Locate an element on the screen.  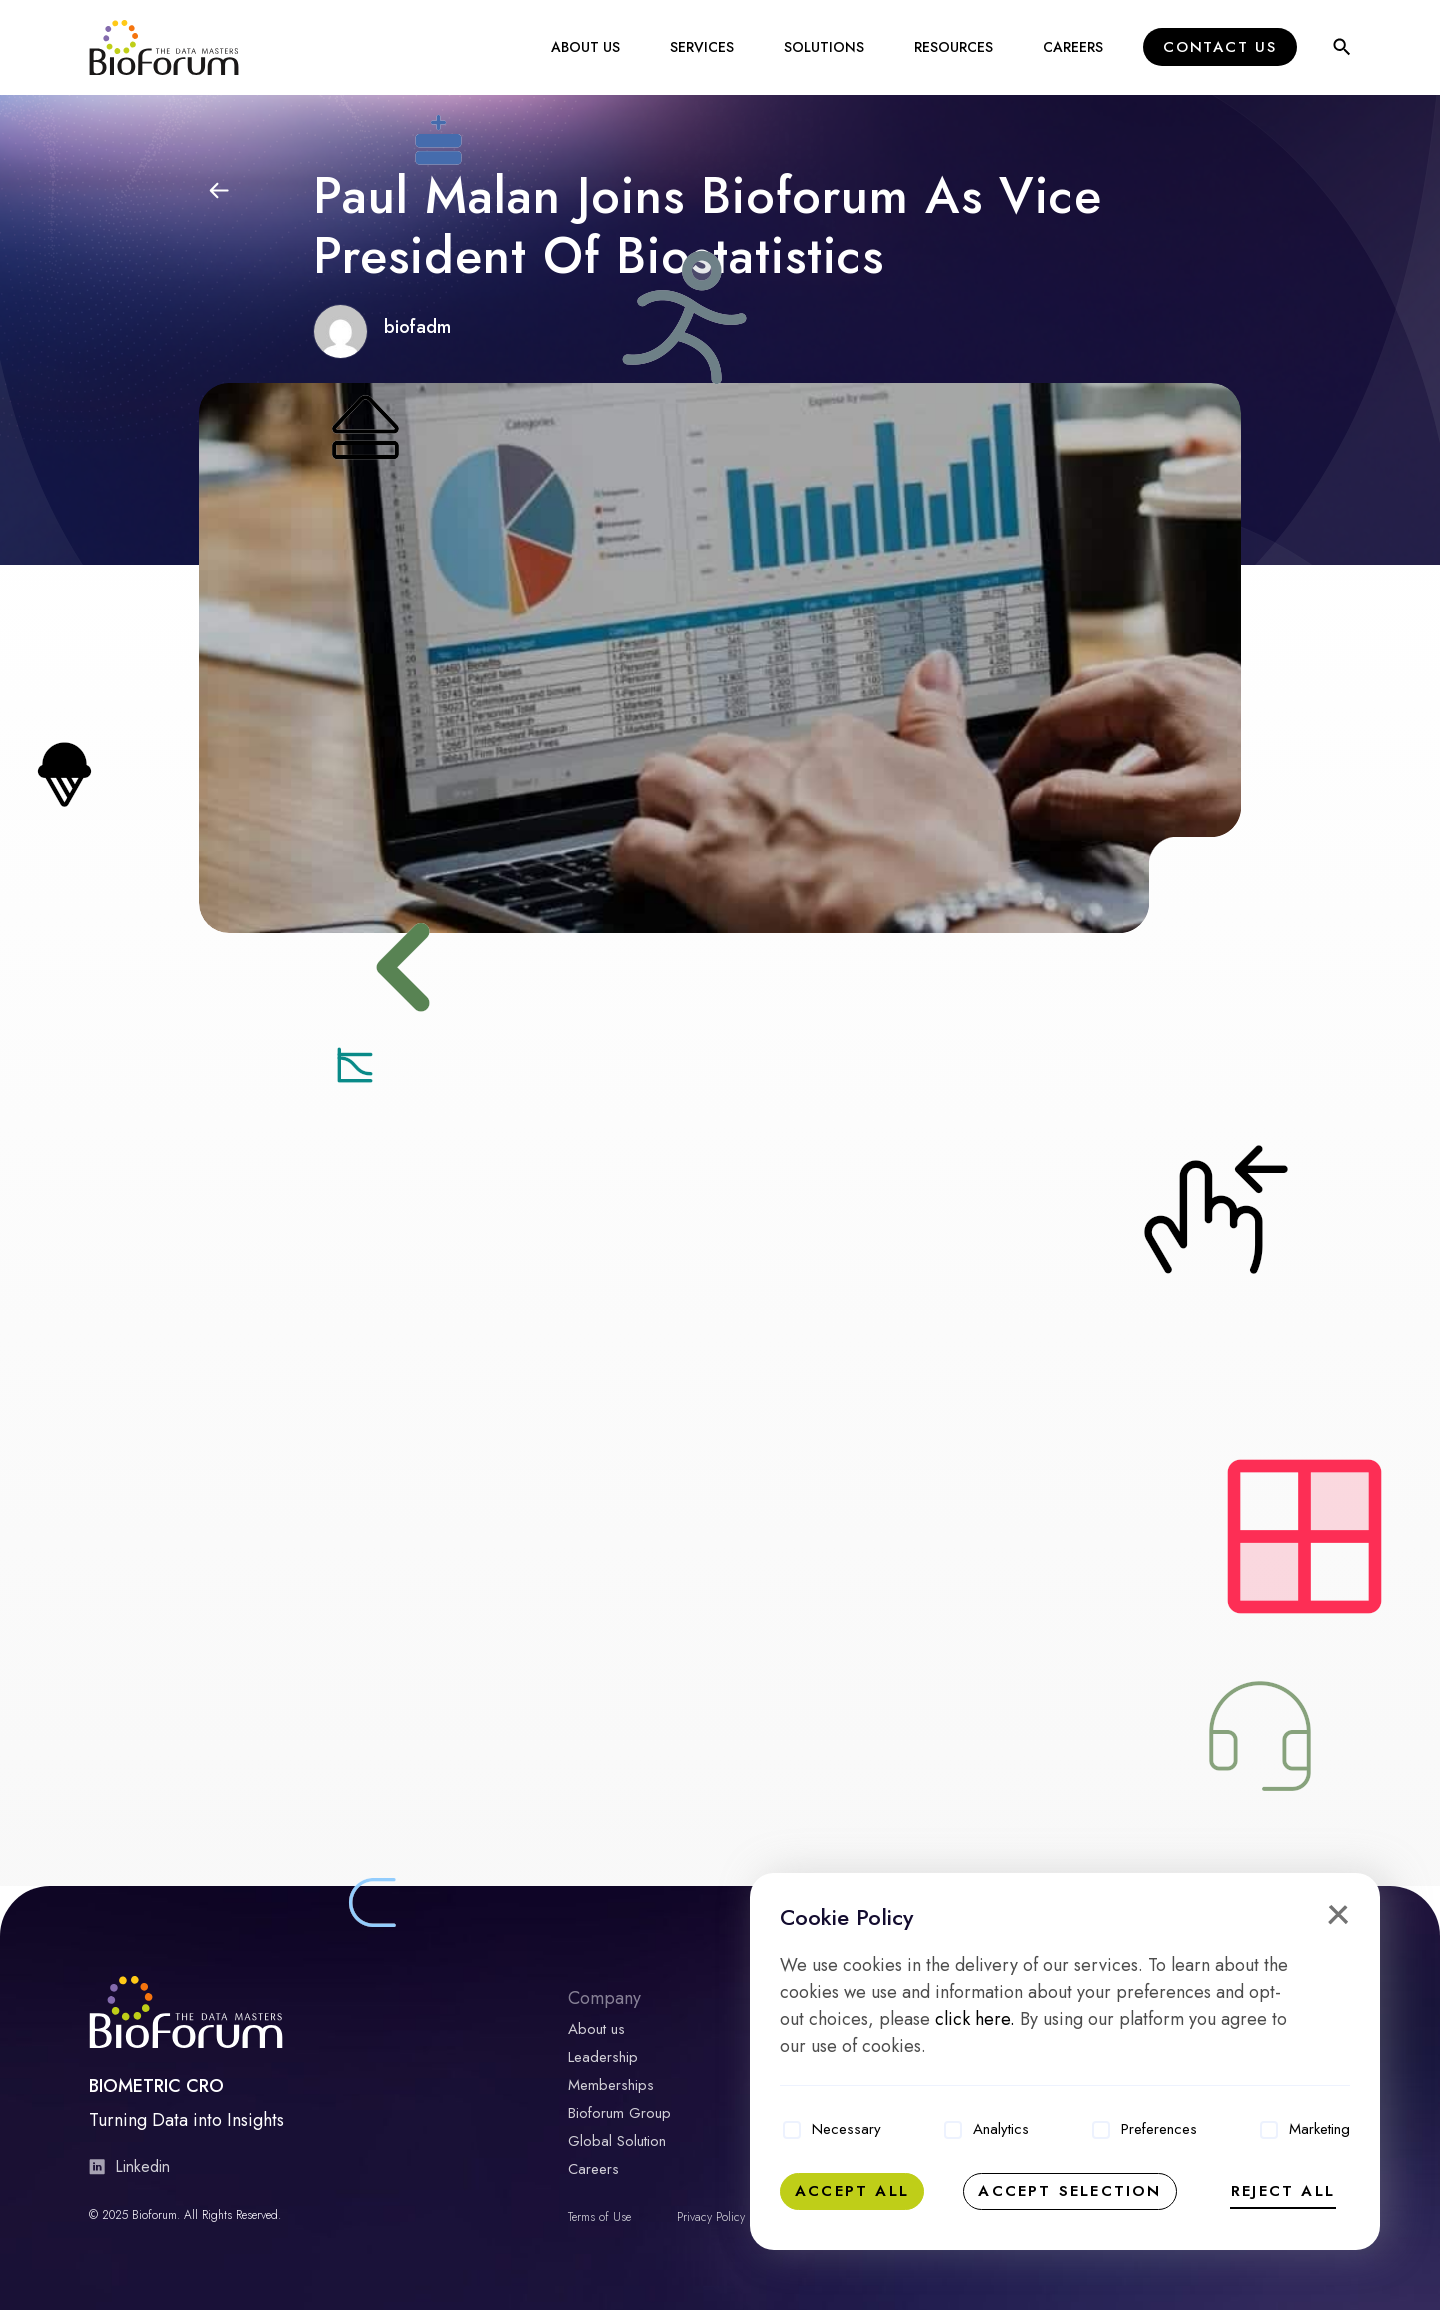
swipe left to navigate or dismiss is located at coordinates (1208, 1214).